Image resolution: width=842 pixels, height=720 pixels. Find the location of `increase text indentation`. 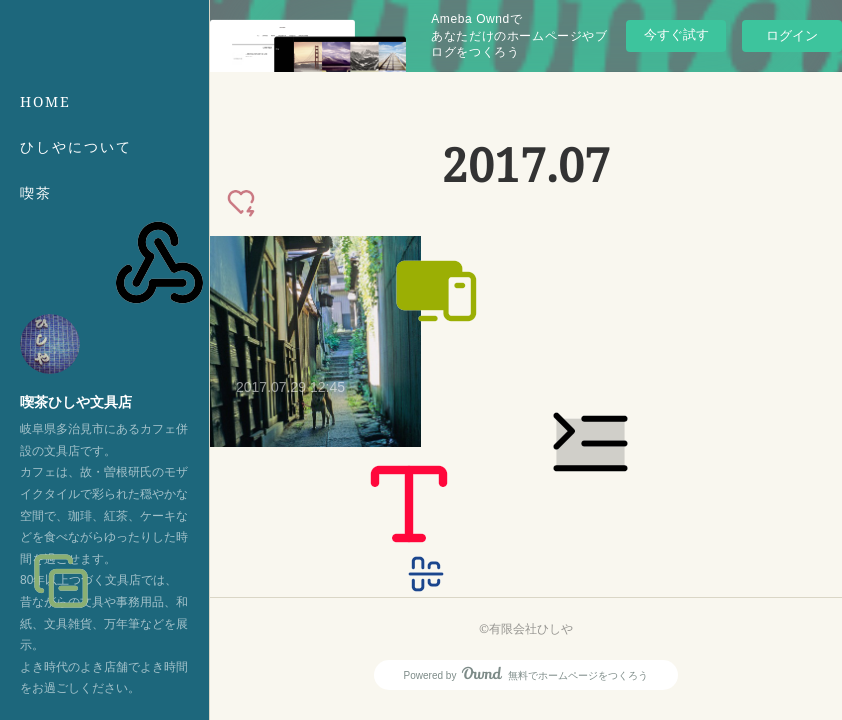

increase text indentation is located at coordinates (590, 443).